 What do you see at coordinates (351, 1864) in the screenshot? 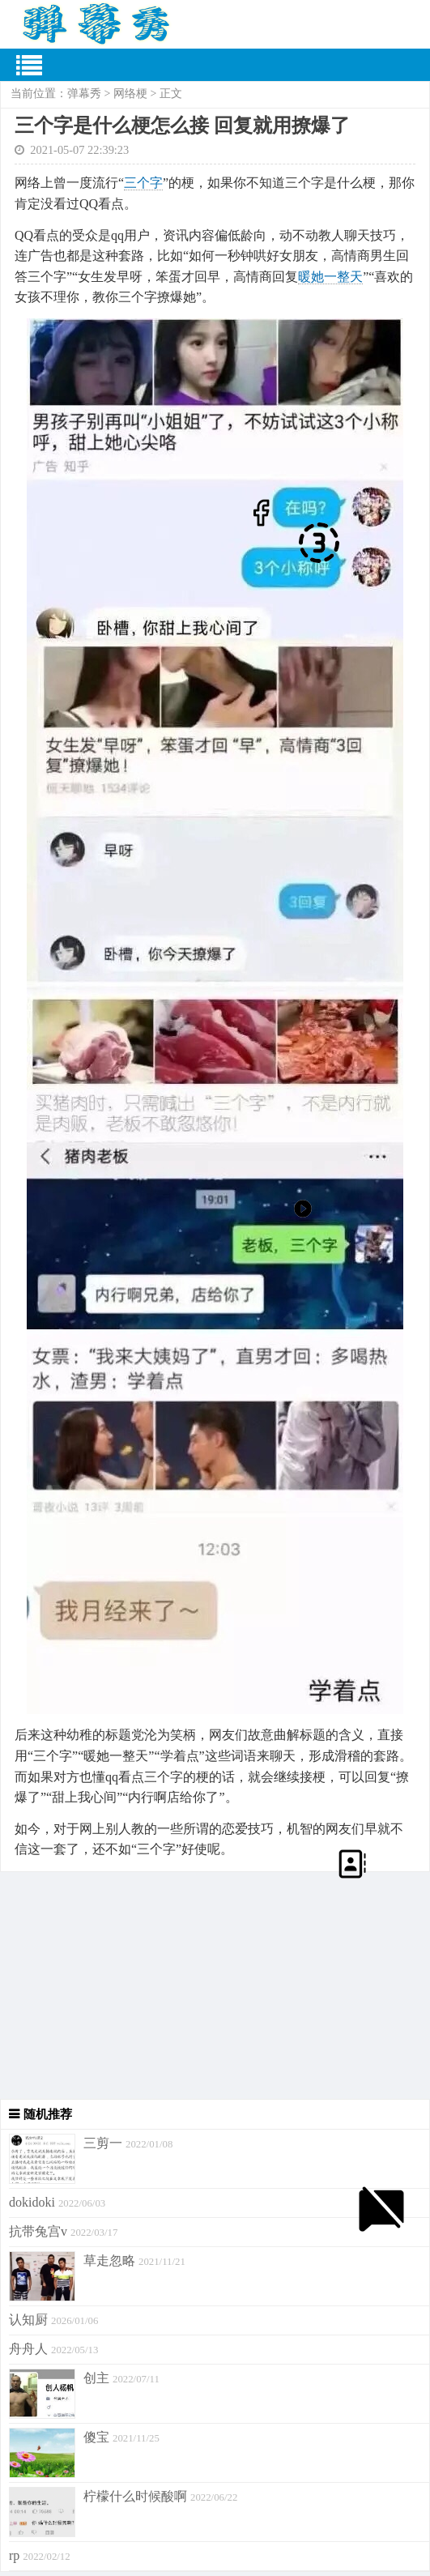
I see `access your contacts list` at bounding box center [351, 1864].